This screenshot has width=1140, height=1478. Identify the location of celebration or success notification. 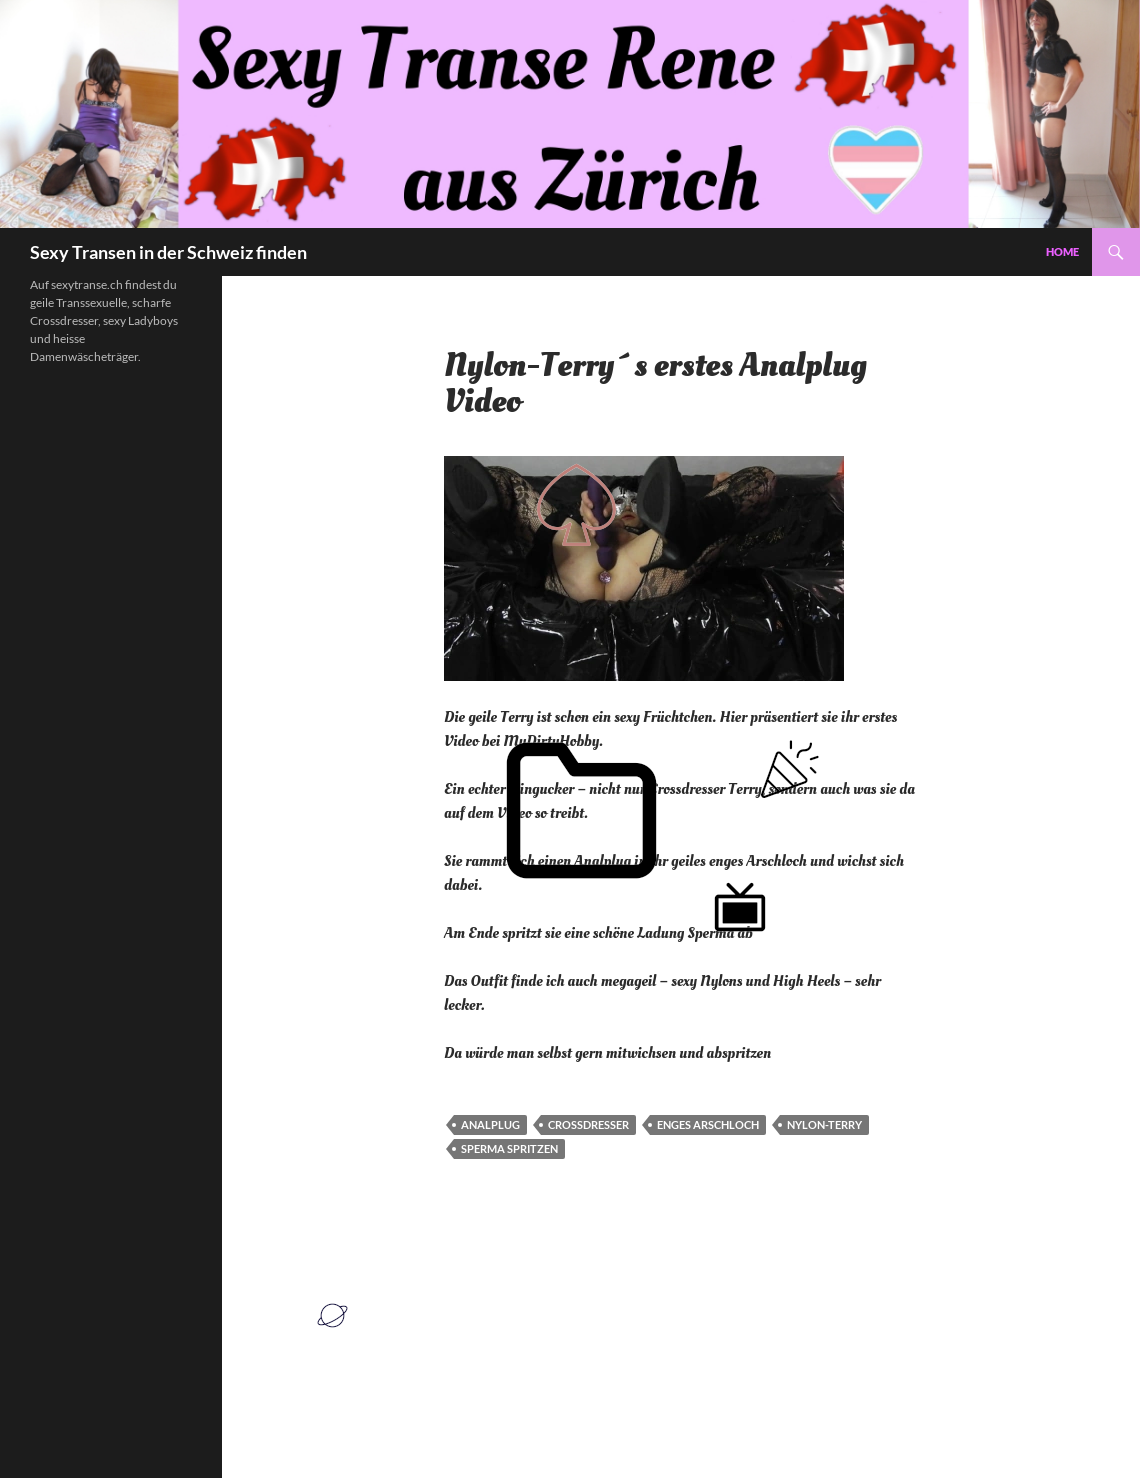
(786, 772).